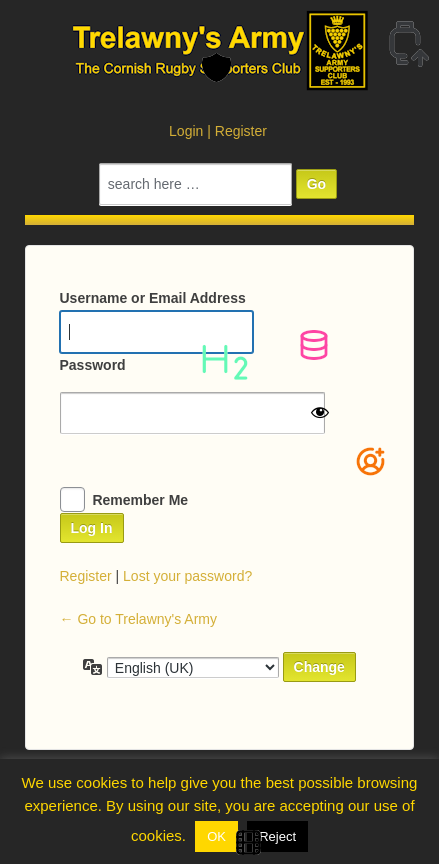 The image size is (439, 864). Describe the element at coordinates (370, 461) in the screenshot. I see `add a new user or contact` at that location.